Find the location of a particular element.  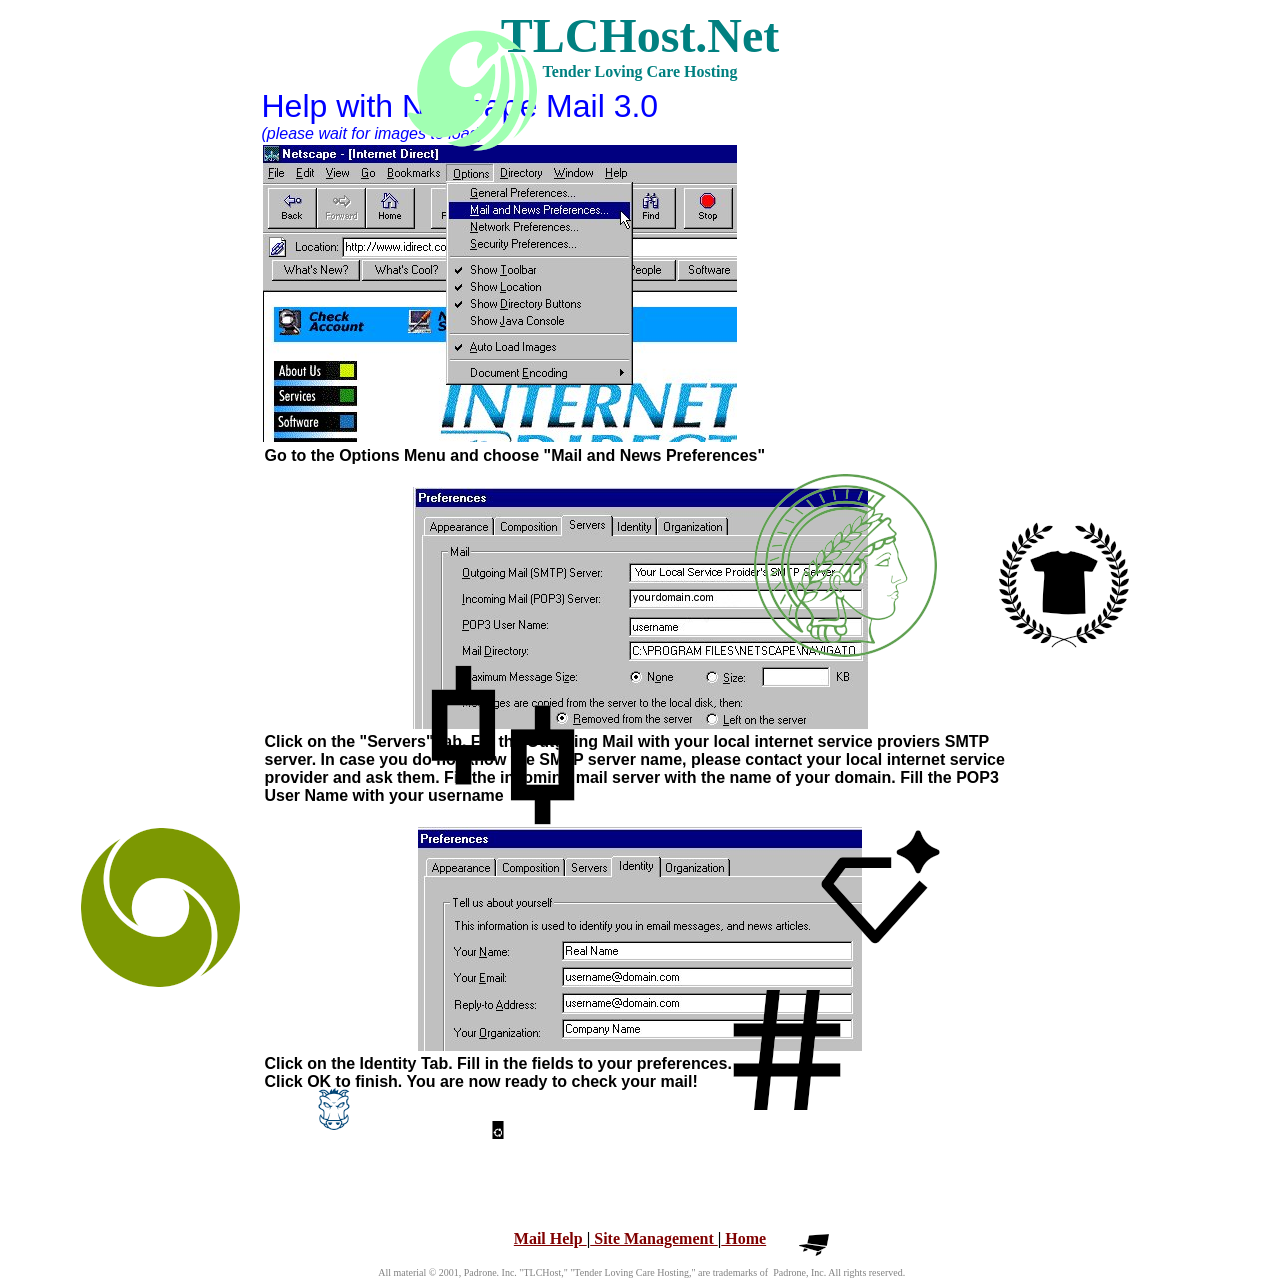

canonical company logo is located at coordinates (498, 1130).